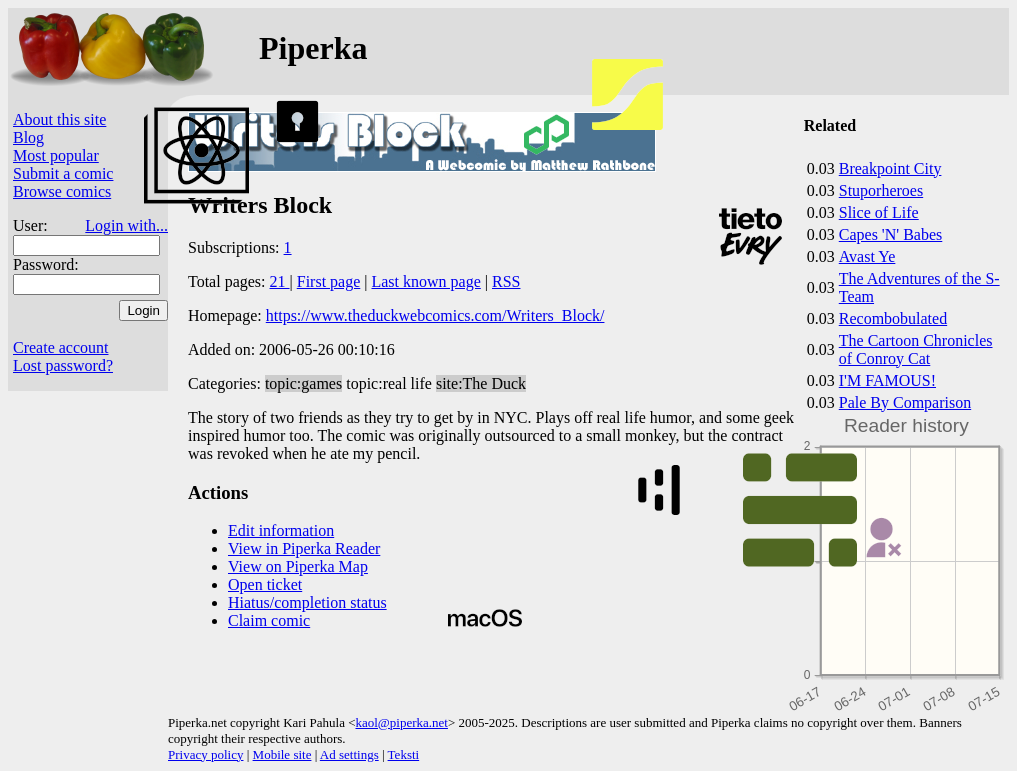 The height and width of the screenshot is (771, 1017). What do you see at coordinates (659, 490) in the screenshot?
I see `open hyperskill learning platform` at bounding box center [659, 490].